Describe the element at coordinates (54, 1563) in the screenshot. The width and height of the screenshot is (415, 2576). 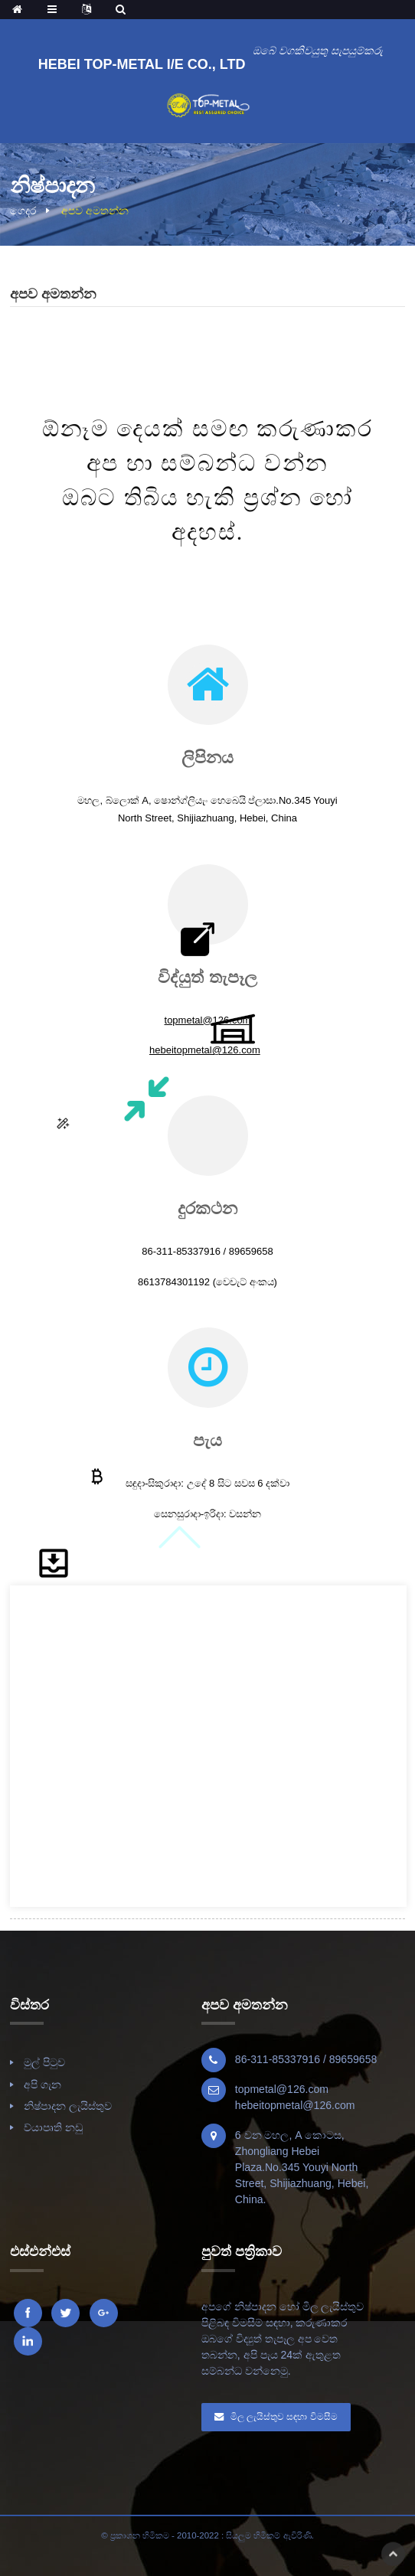
I see `move message to inbox` at that location.